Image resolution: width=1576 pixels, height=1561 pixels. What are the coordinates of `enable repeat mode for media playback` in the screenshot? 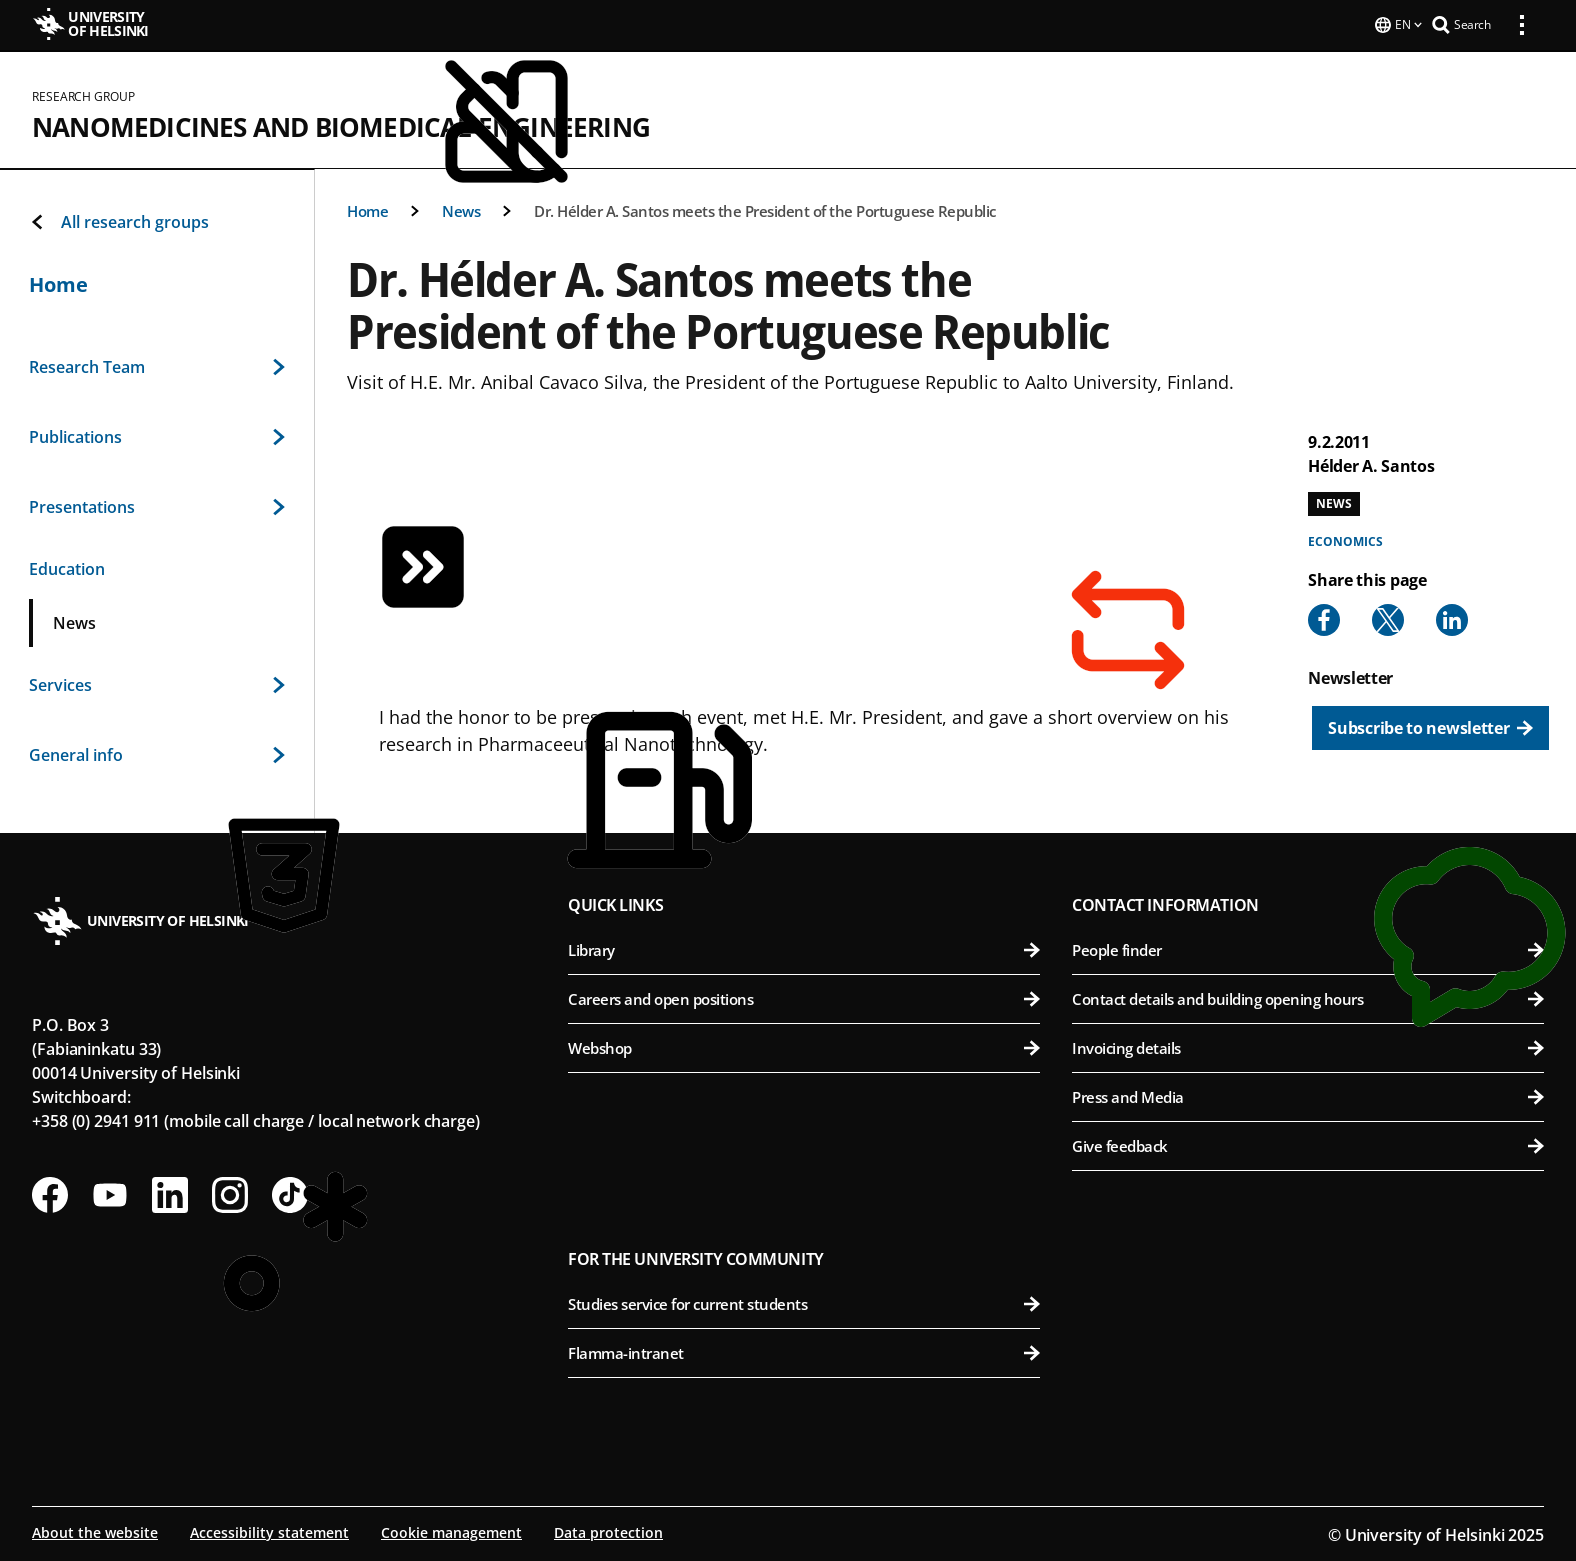 It's located at (1128, 630).